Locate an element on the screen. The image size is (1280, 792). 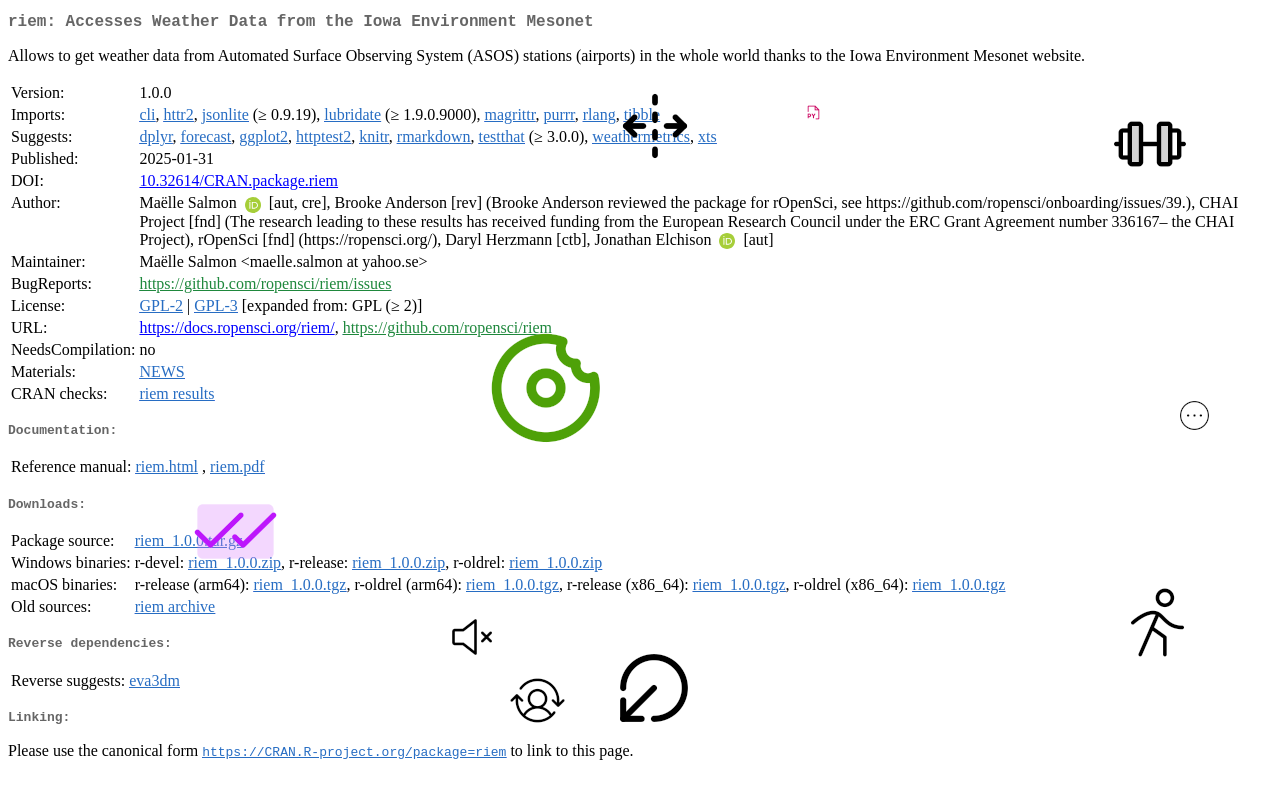
mute audio is located at coordinates (470, 637).